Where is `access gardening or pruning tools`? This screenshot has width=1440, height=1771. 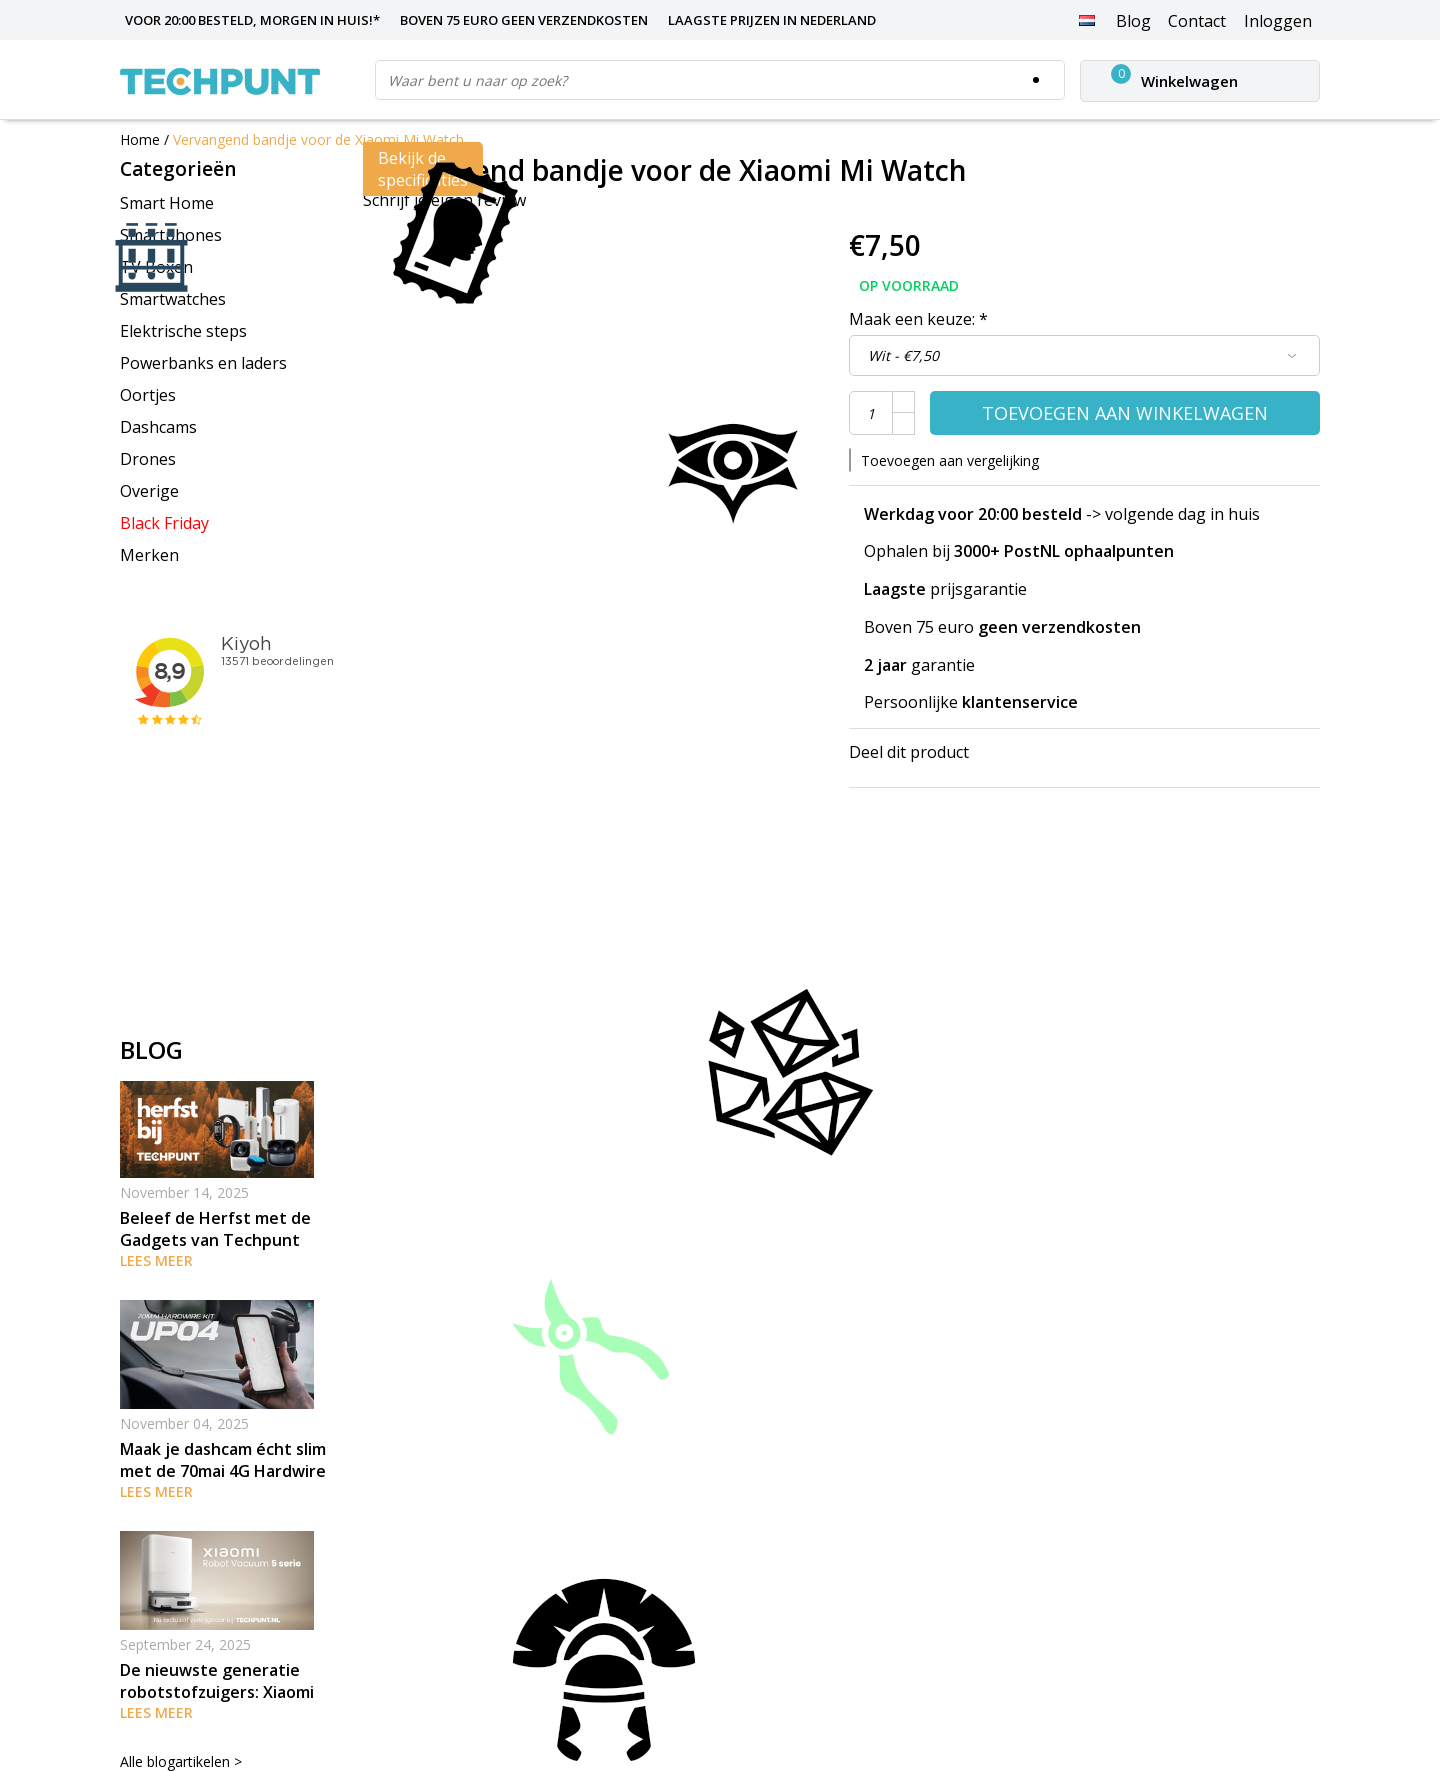 access gardening or pruning tools is located at coordinates (590, 1356).